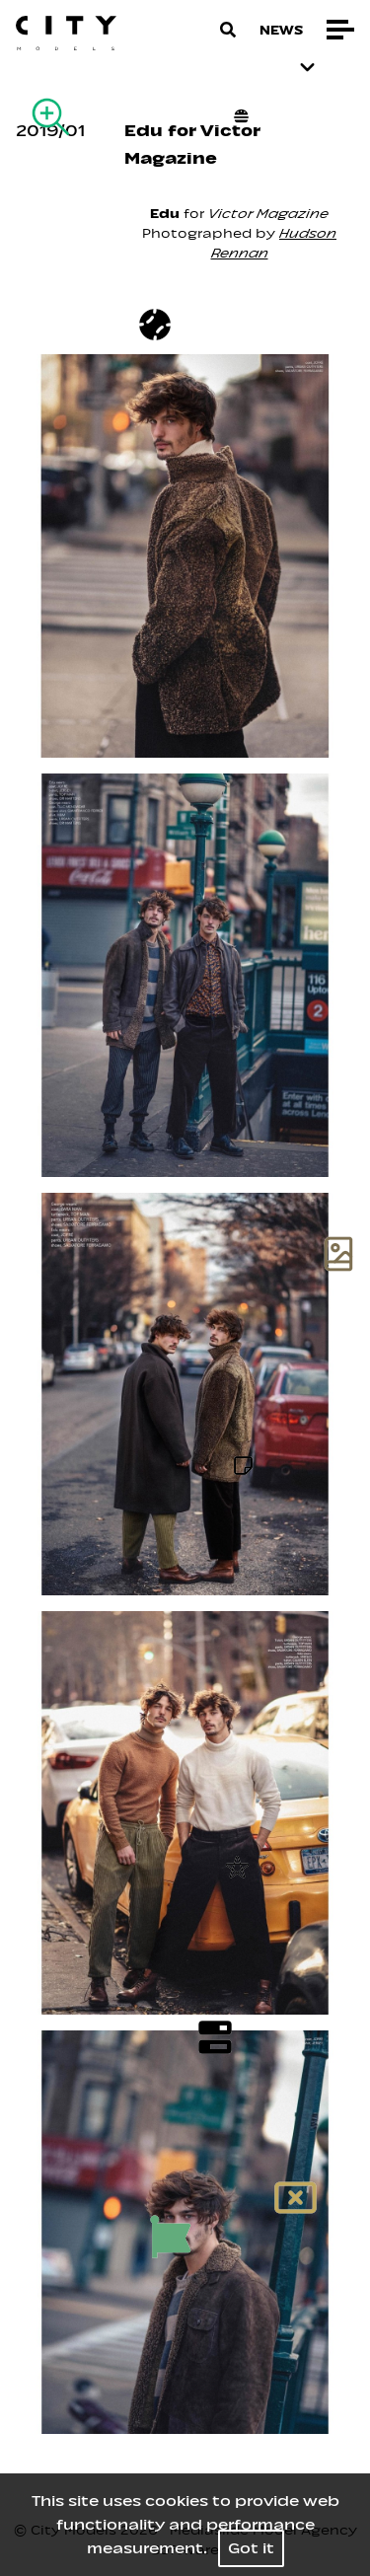 The image size is (370, 2576). Describe the element at coordinates (295, 2197) in the screenshot. I see `close or dismiss a modal window` at that location.